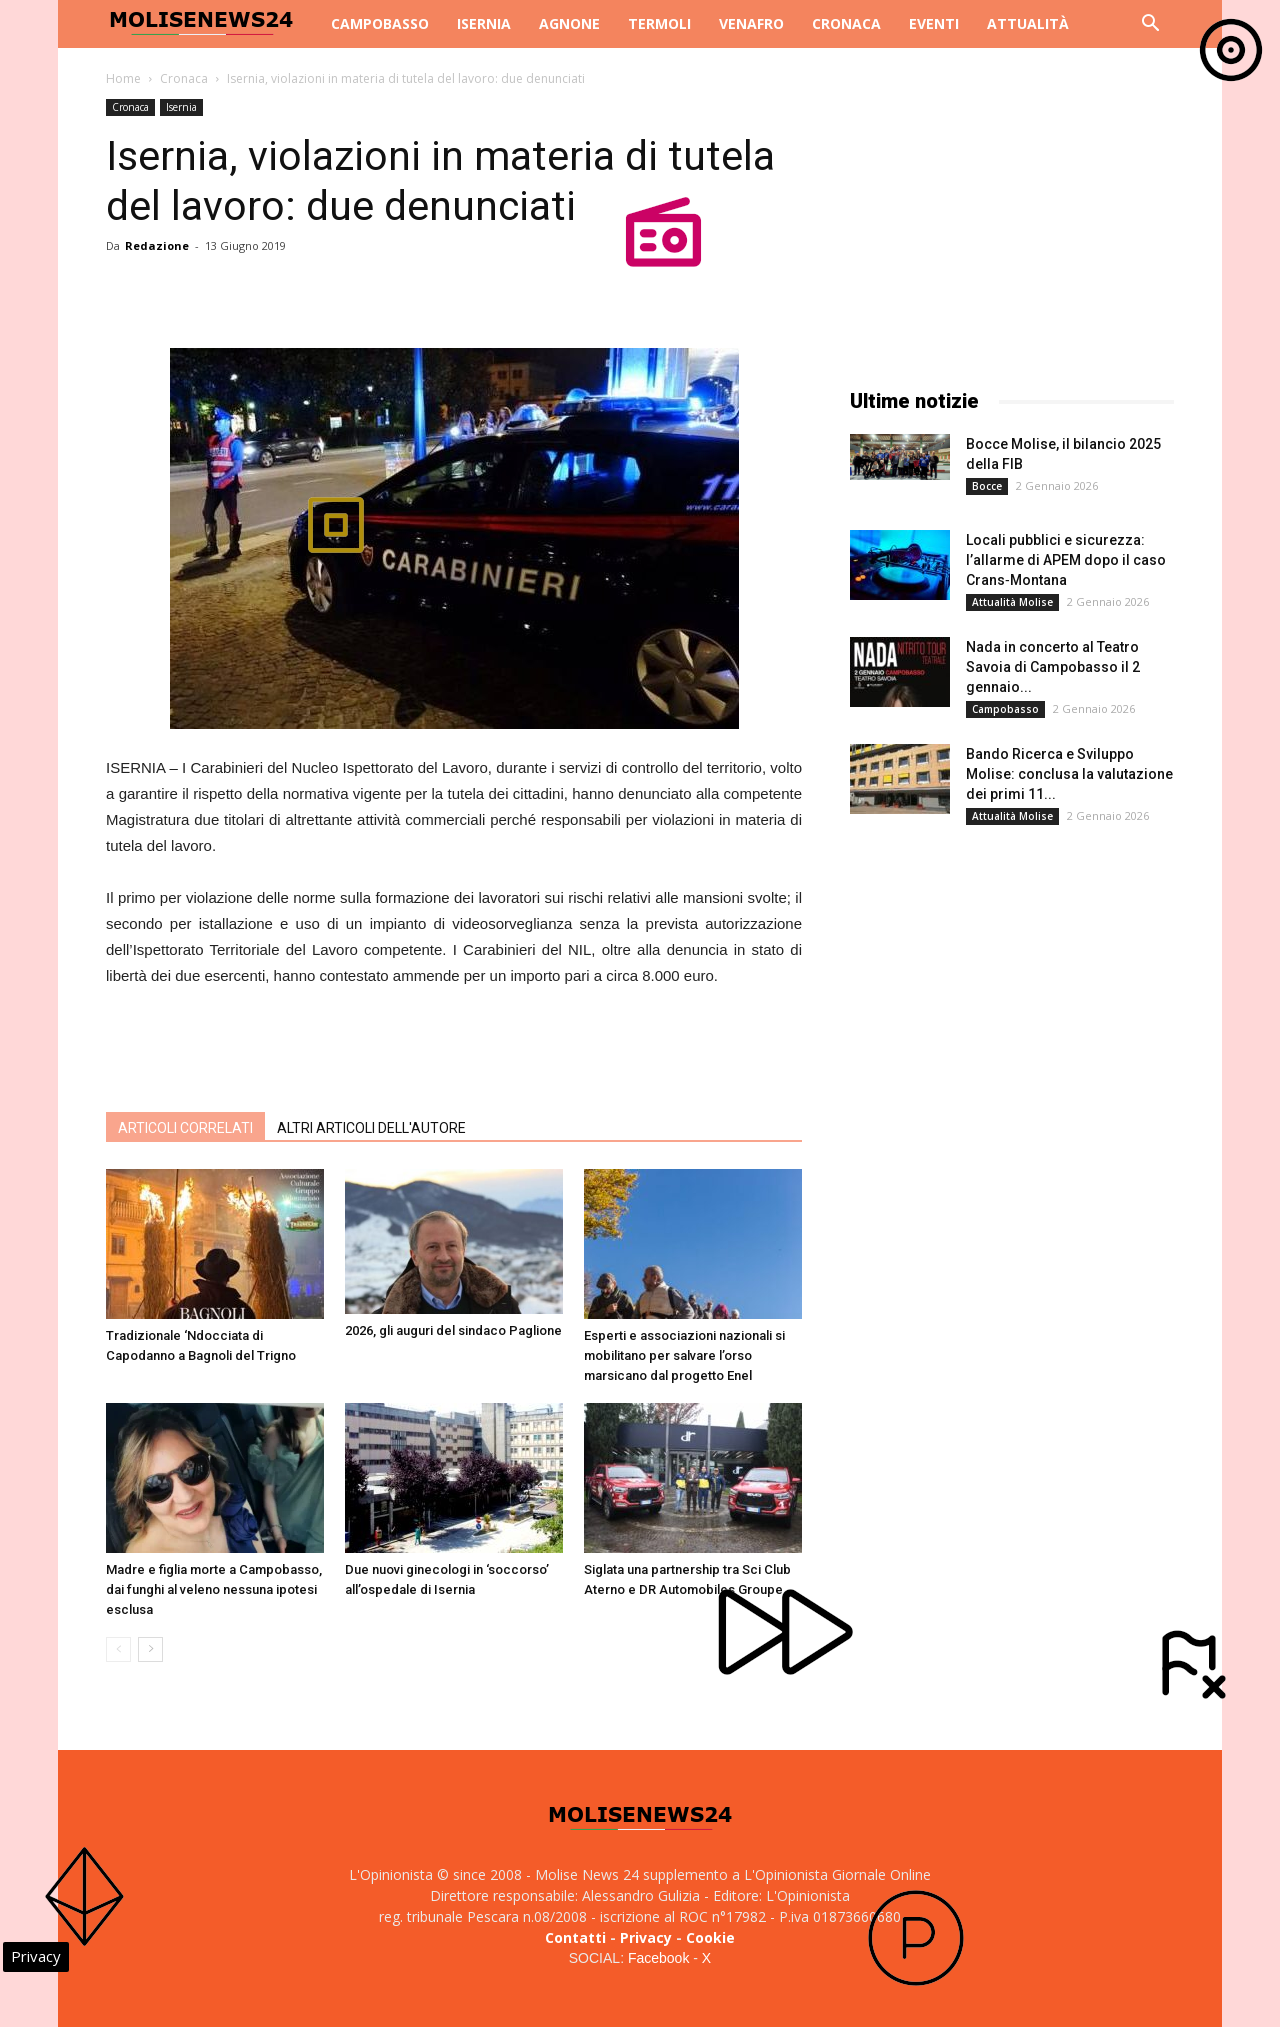 The image size is (1280, 2027). Describe the element at coordinates (1189, 1662) in the screenshot. I see `remove a flagged item` at that location.